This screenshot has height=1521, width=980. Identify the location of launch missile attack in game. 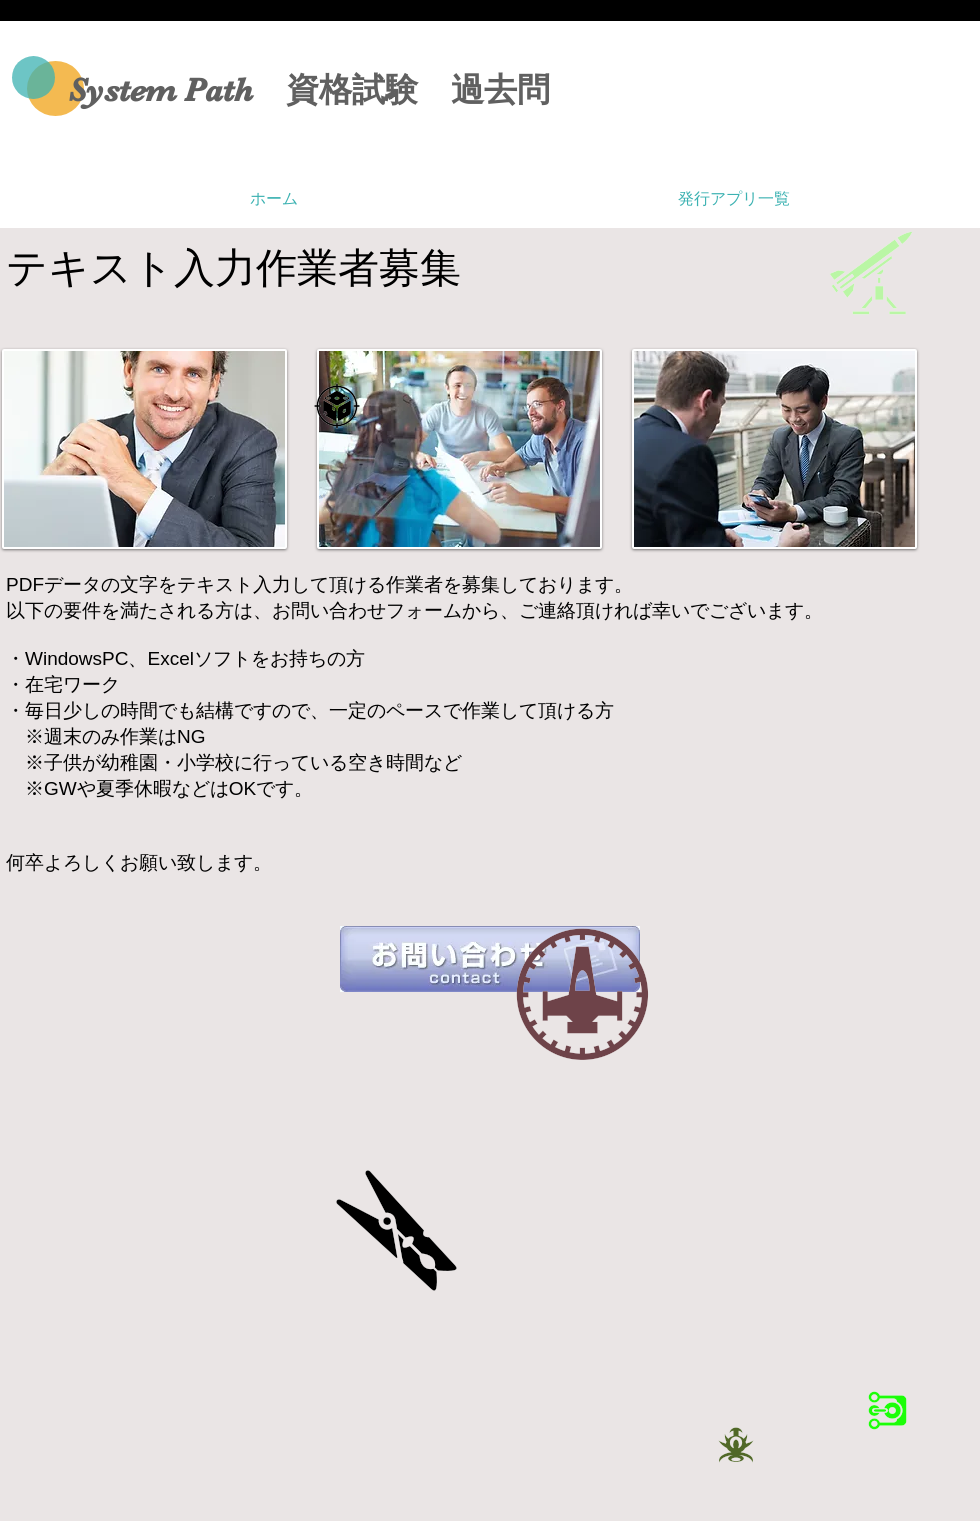
(871, 273).